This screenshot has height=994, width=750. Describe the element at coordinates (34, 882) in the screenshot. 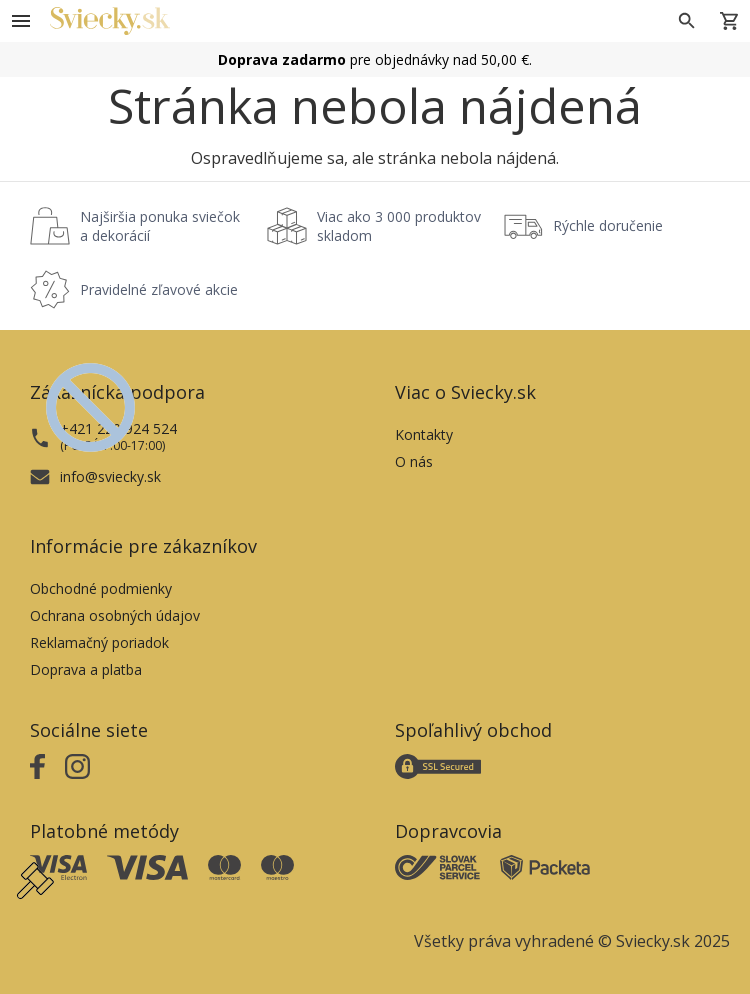

I see `access legal or terms of service information` at that location.